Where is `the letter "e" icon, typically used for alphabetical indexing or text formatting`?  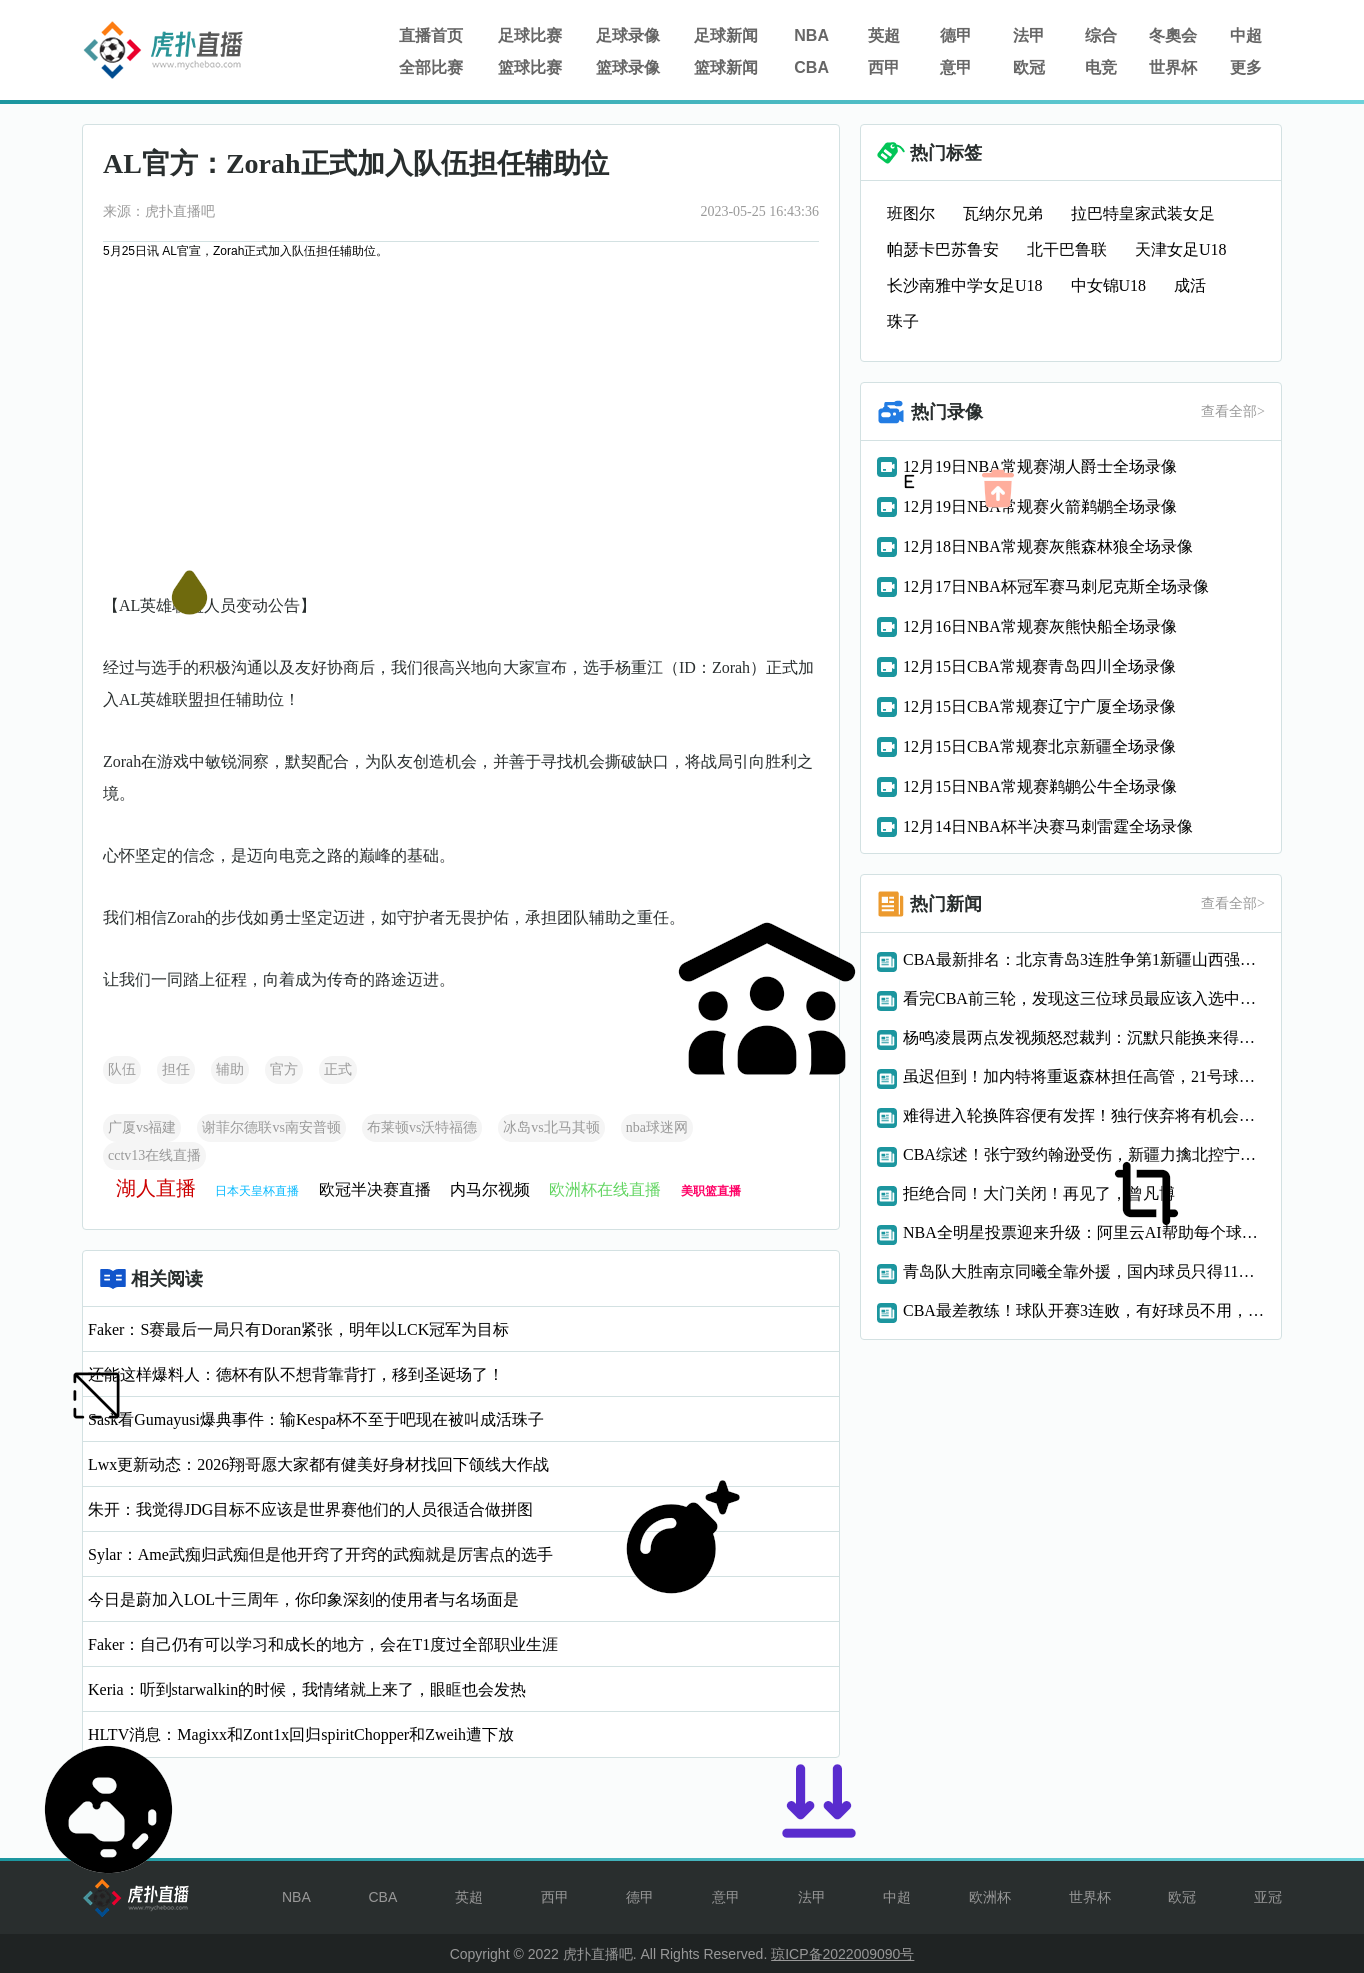 the letter "e" icon, typically used for alphabetical indexing or text formatting is located at coordinates (909, 481).